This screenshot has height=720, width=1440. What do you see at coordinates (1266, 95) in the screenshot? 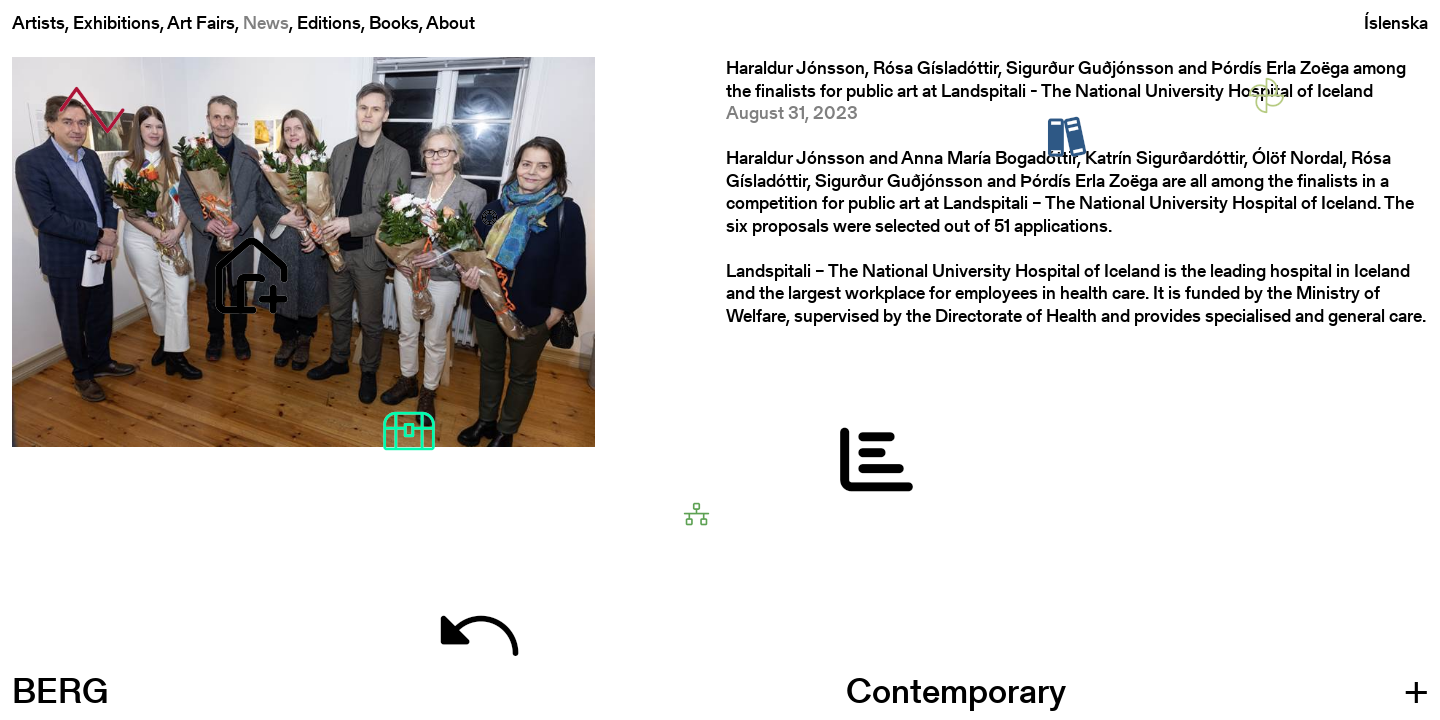
I see `open google photos app` at bounding box center [1266, 95].